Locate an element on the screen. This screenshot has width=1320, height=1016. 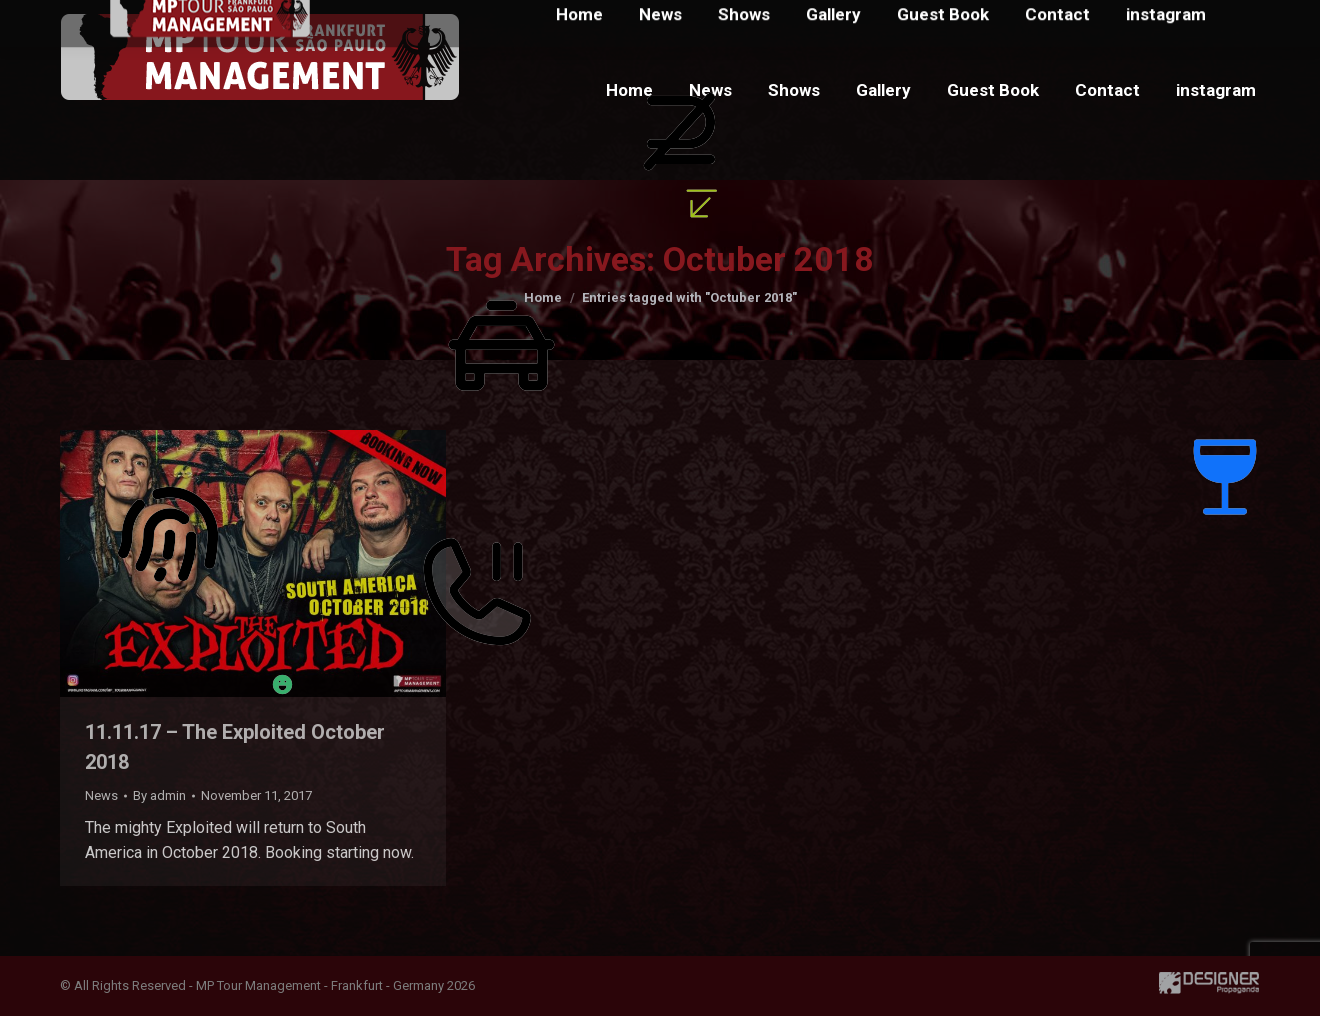
authenticate with fingerprint is located at coordinates (170, 535).